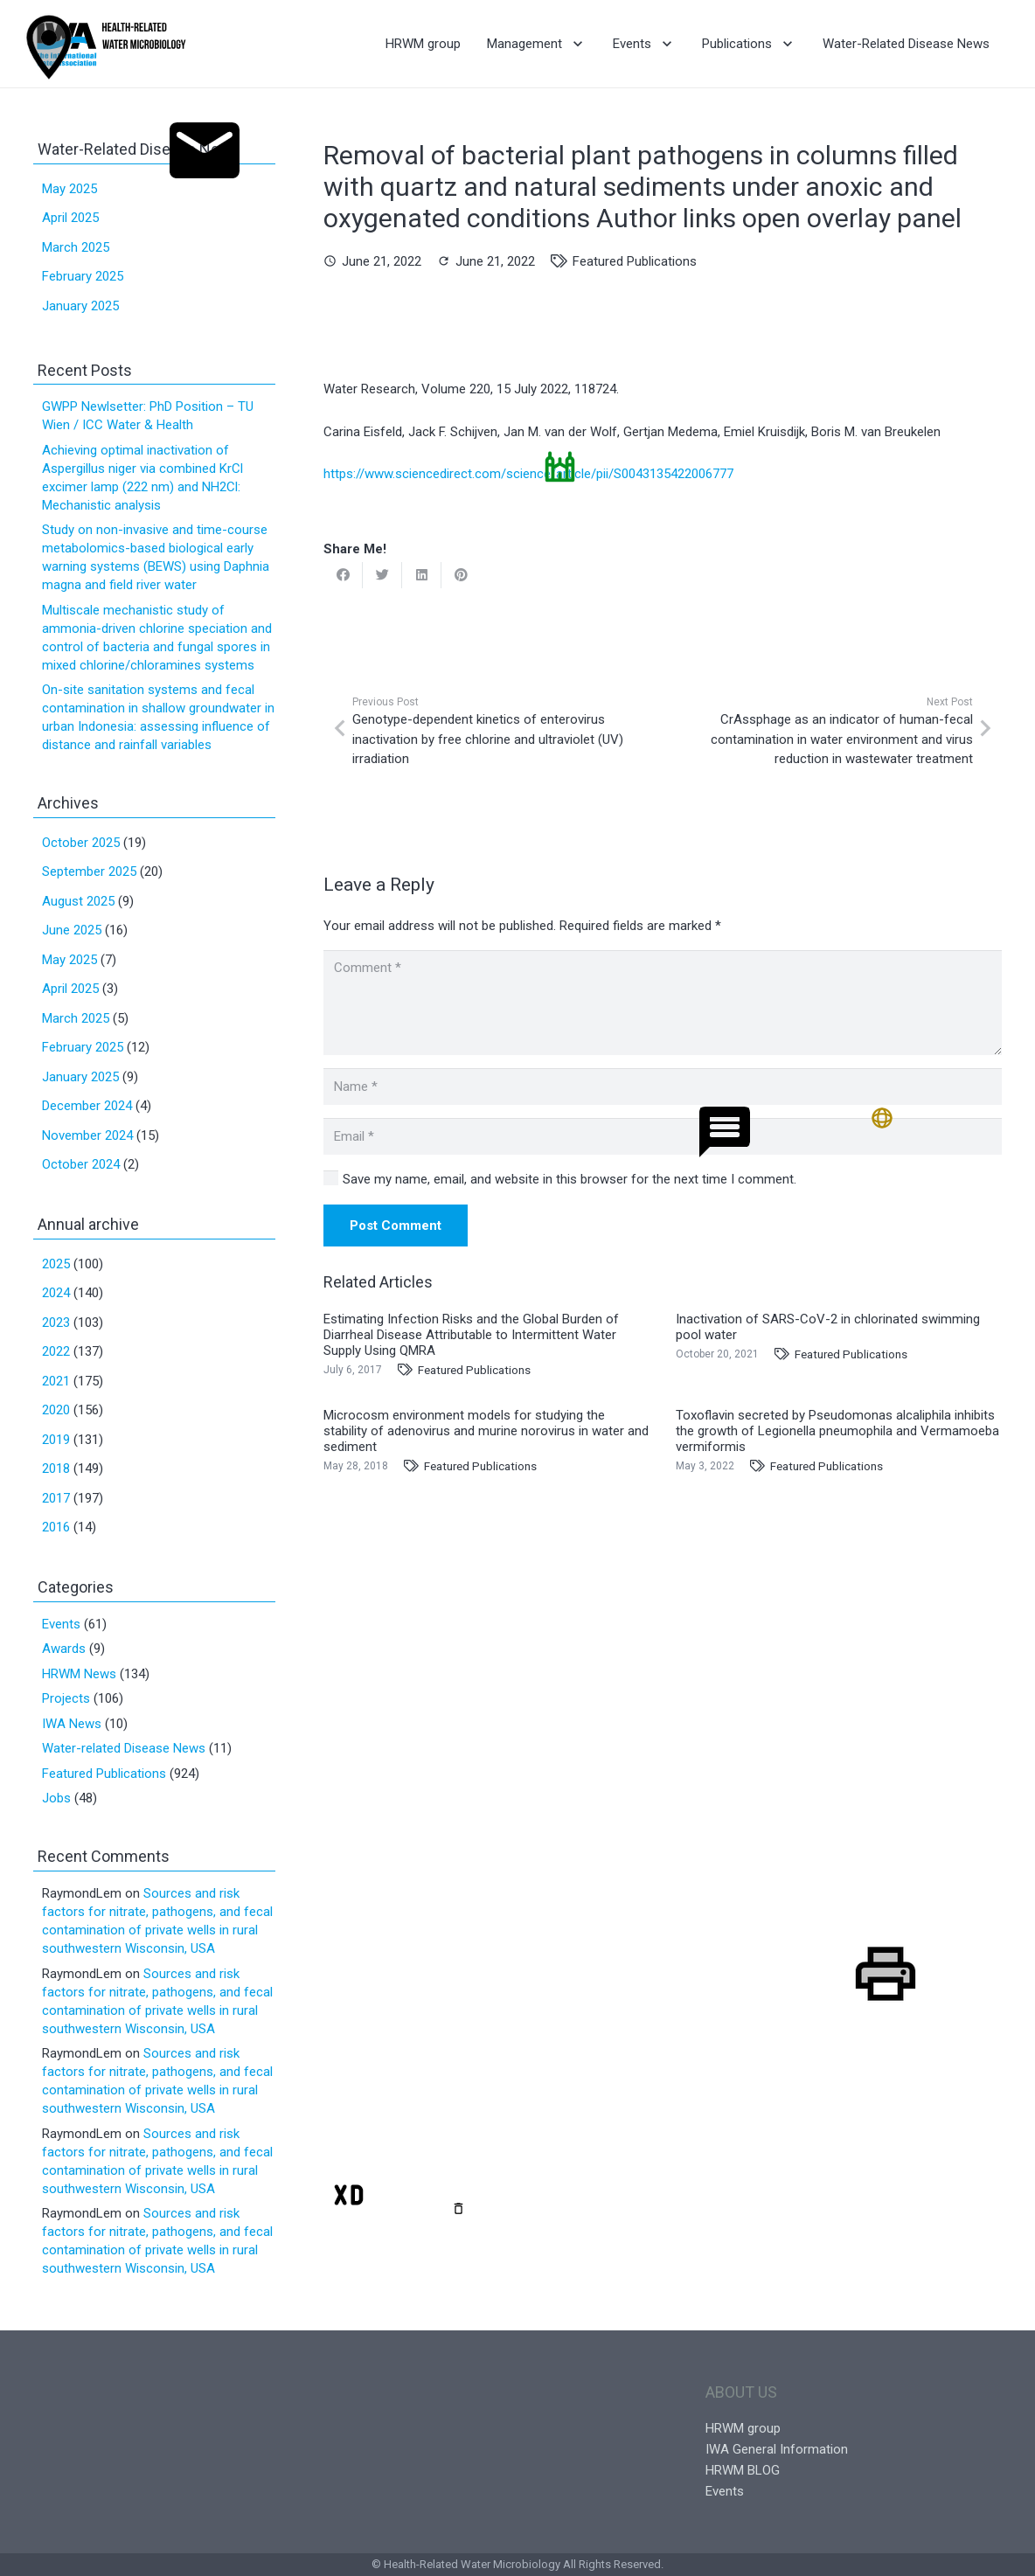  I want to click on open your inbox or email messages, so click(205, 150).